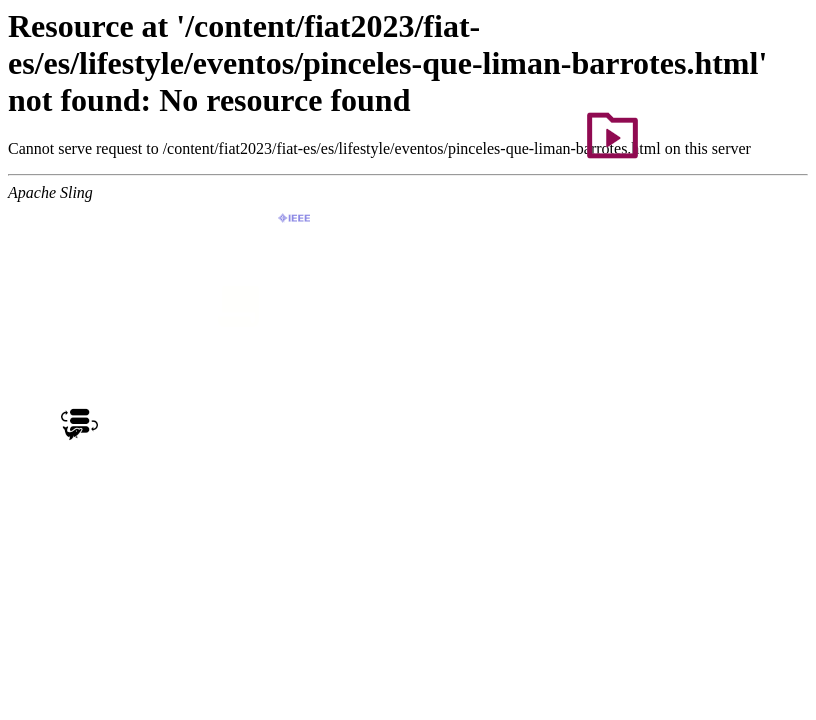  Describe the element at coordinates (240, 306) in the screenshot. I see `view document or paper file` at that location.